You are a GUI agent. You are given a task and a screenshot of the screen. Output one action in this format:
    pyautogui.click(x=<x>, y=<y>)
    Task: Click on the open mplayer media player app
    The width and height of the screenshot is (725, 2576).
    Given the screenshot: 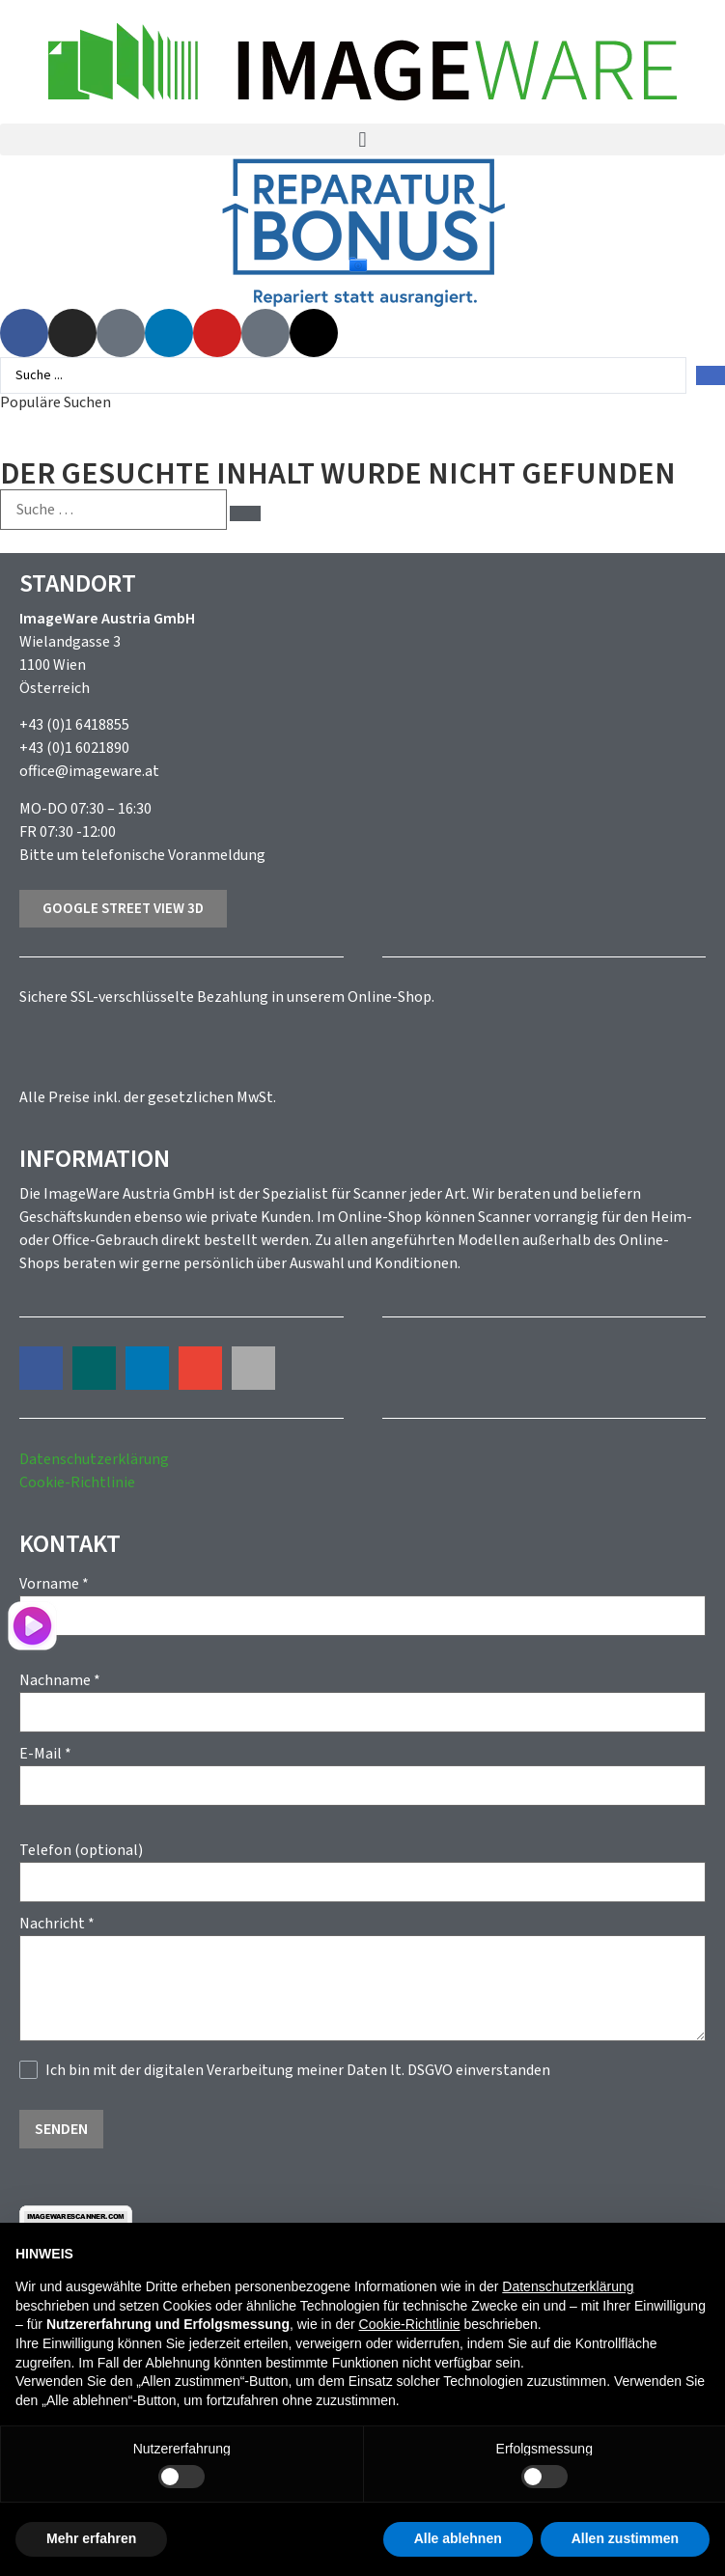 What is the action you would take?
    pyautogui.click(x=32, y=1625)
    